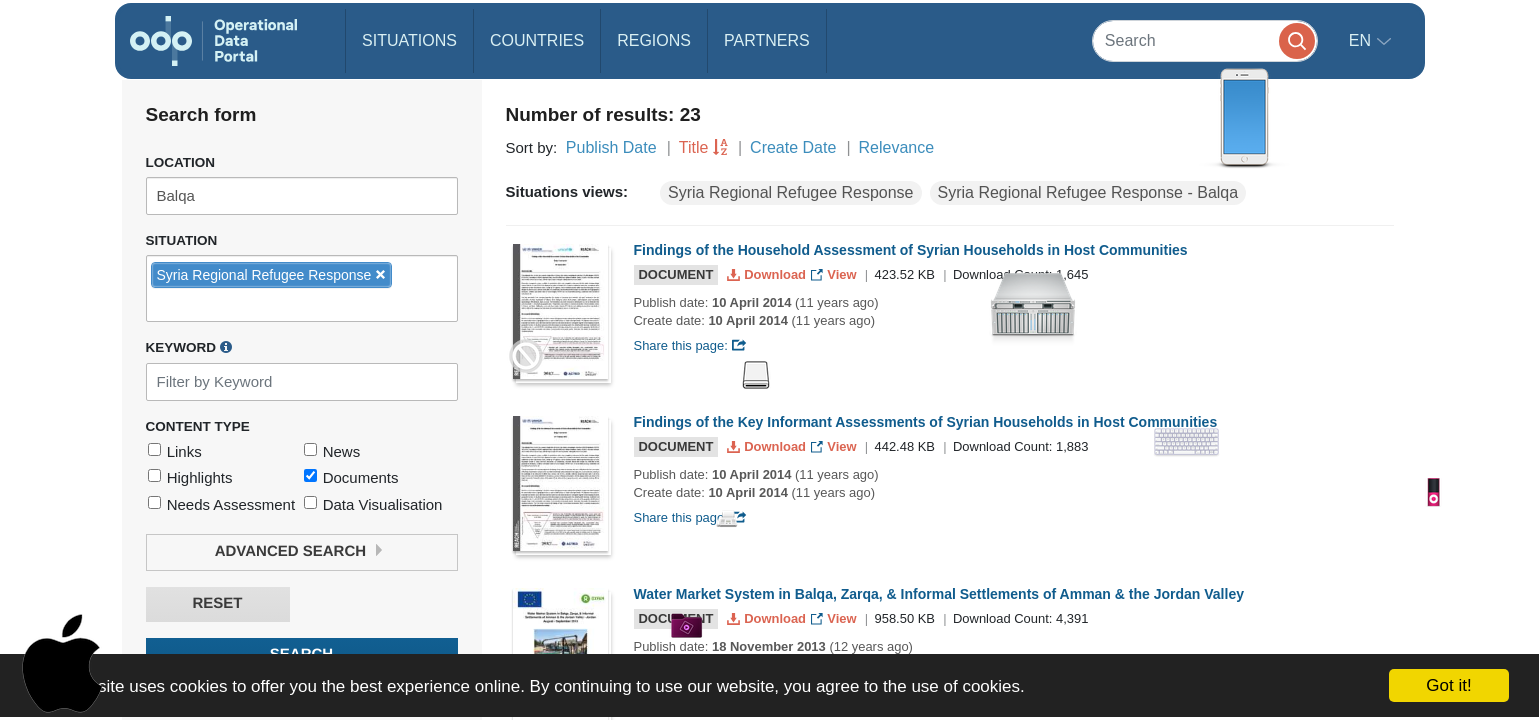  What do you see at coordinates (1244, 118) in the screenshot?
I see `indicates a connected iPhone device` at bounding box center [1244, 118].